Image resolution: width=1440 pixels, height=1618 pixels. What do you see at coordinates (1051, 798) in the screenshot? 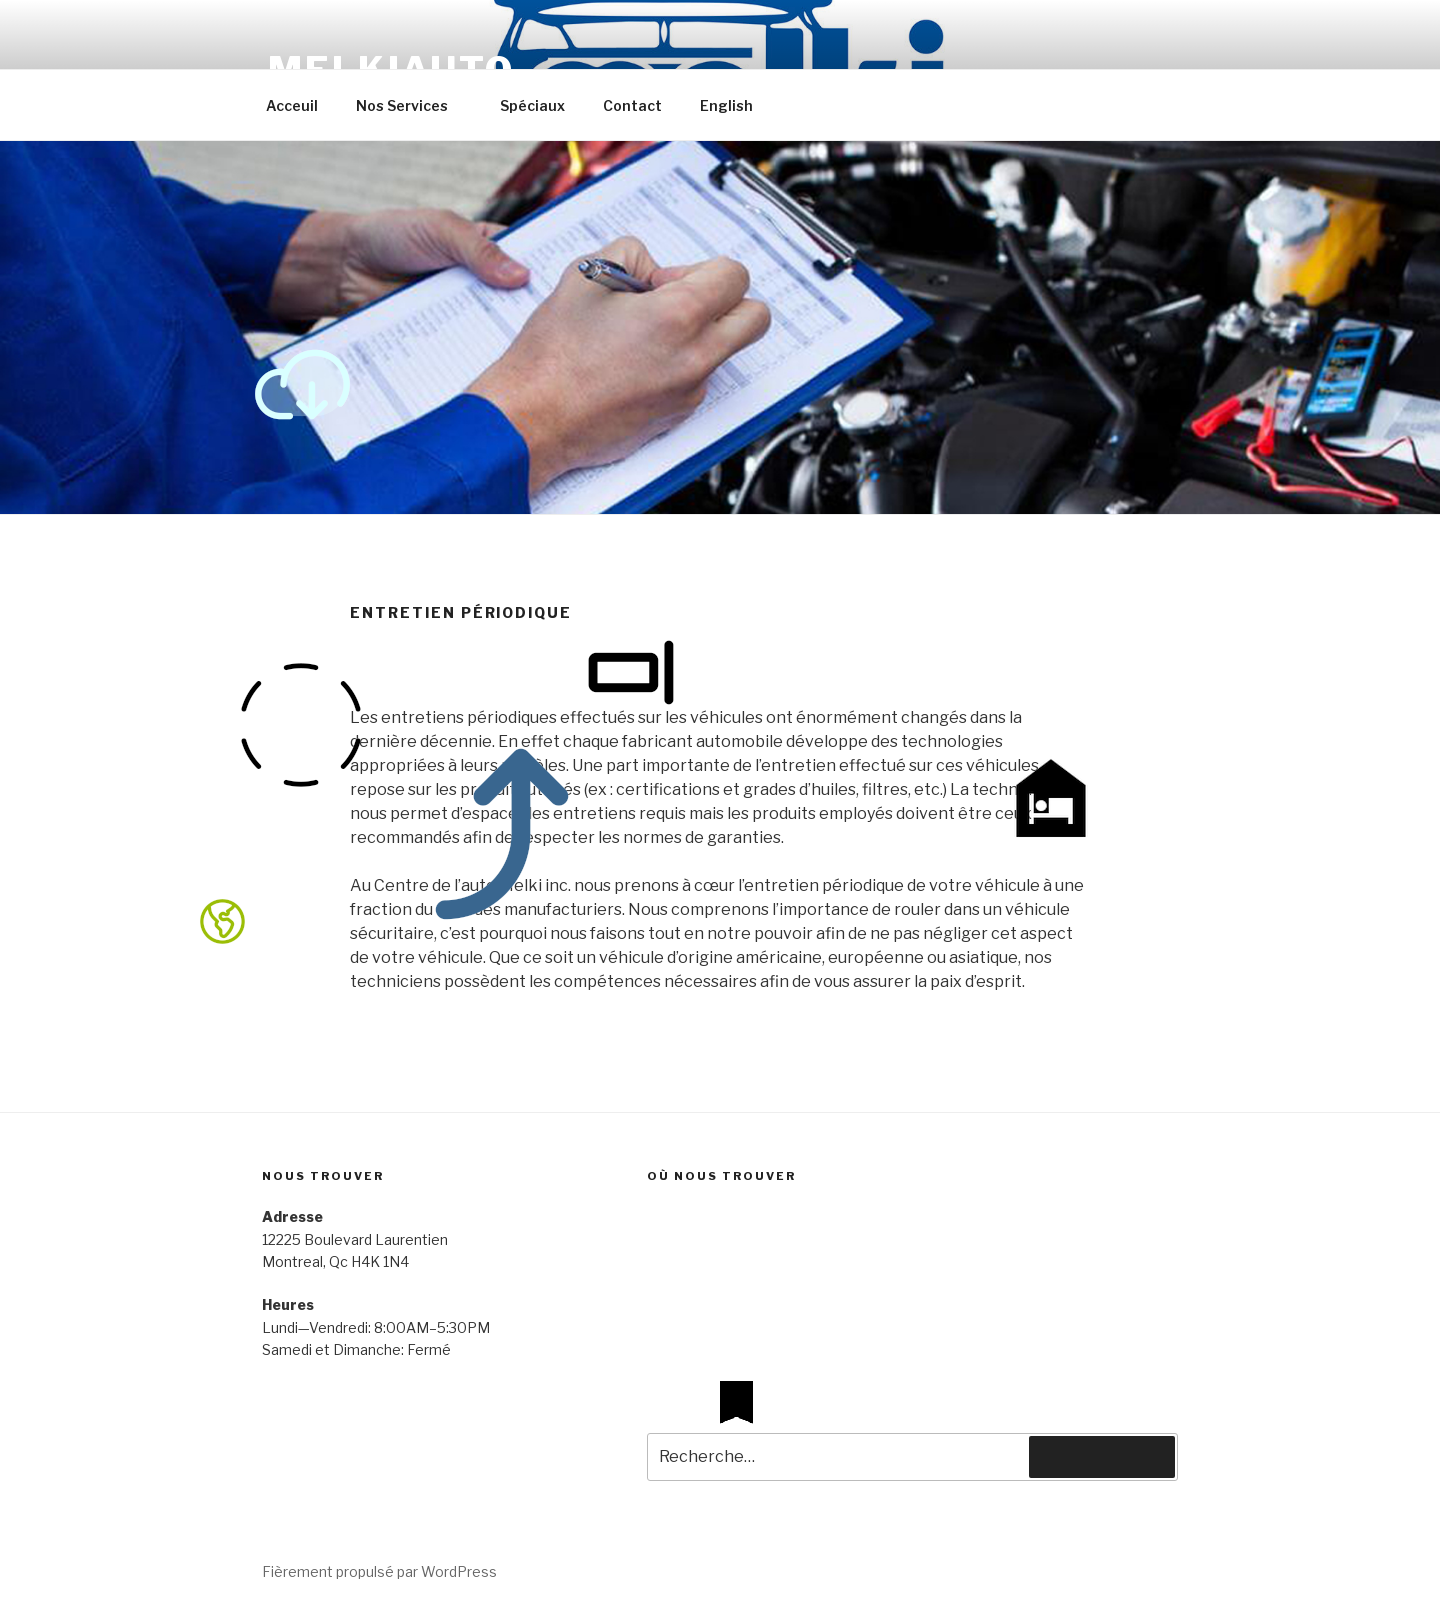
I see `find nearby overnight shelters` at bounding box center [1051, 798].